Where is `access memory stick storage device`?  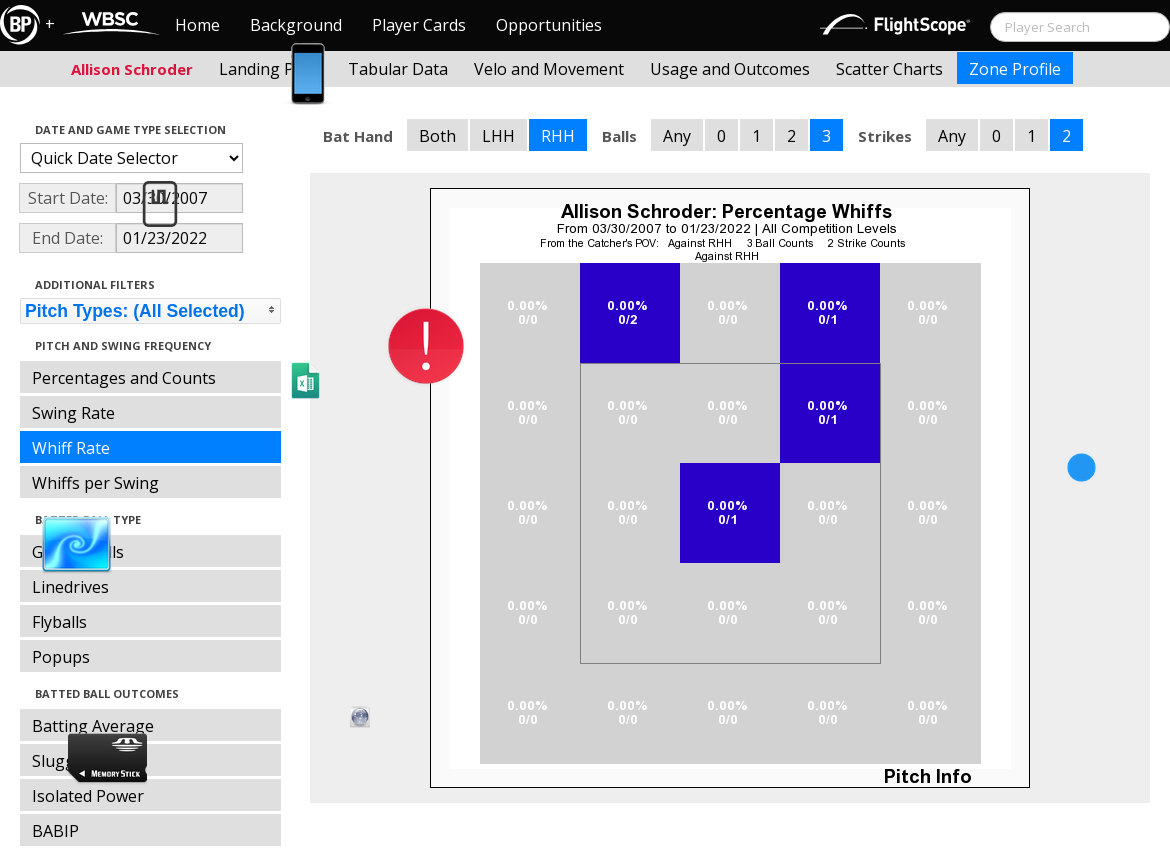
access memory stick storage device is located at coordinates (107, 758).